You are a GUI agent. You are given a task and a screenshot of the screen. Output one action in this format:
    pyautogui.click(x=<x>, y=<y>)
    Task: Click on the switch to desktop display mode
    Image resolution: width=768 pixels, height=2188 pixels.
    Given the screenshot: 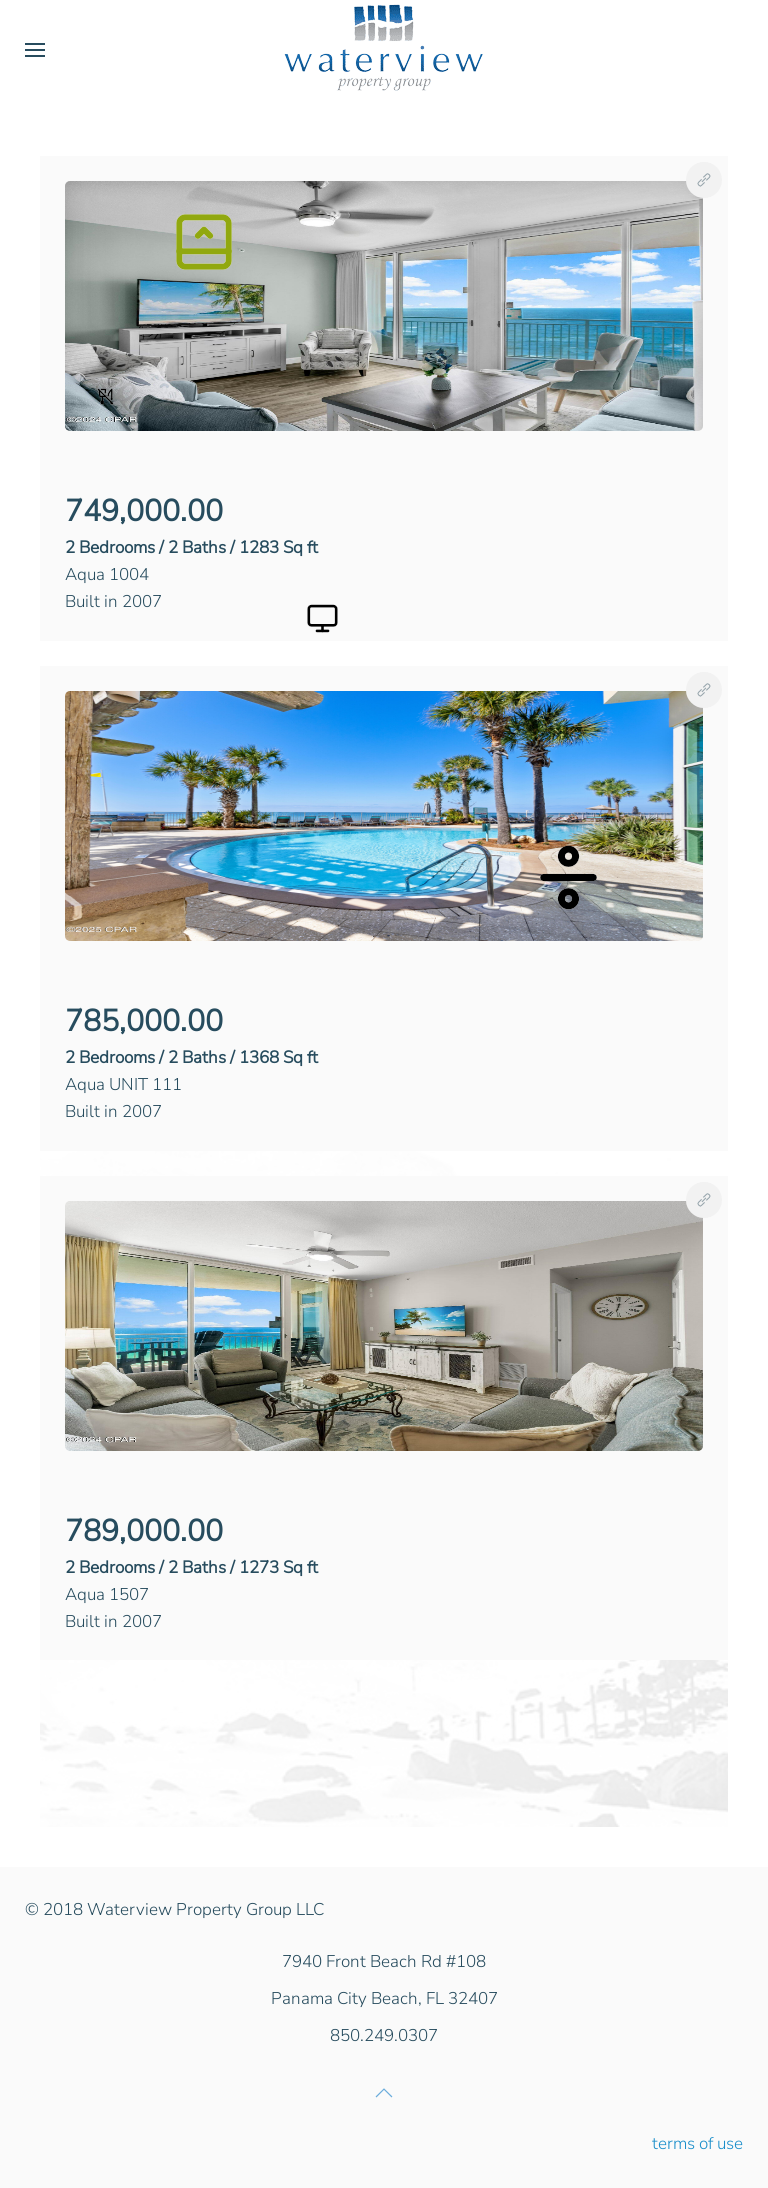 What is the action you would take?
    pyautogui.click(x=322, y=618)
    